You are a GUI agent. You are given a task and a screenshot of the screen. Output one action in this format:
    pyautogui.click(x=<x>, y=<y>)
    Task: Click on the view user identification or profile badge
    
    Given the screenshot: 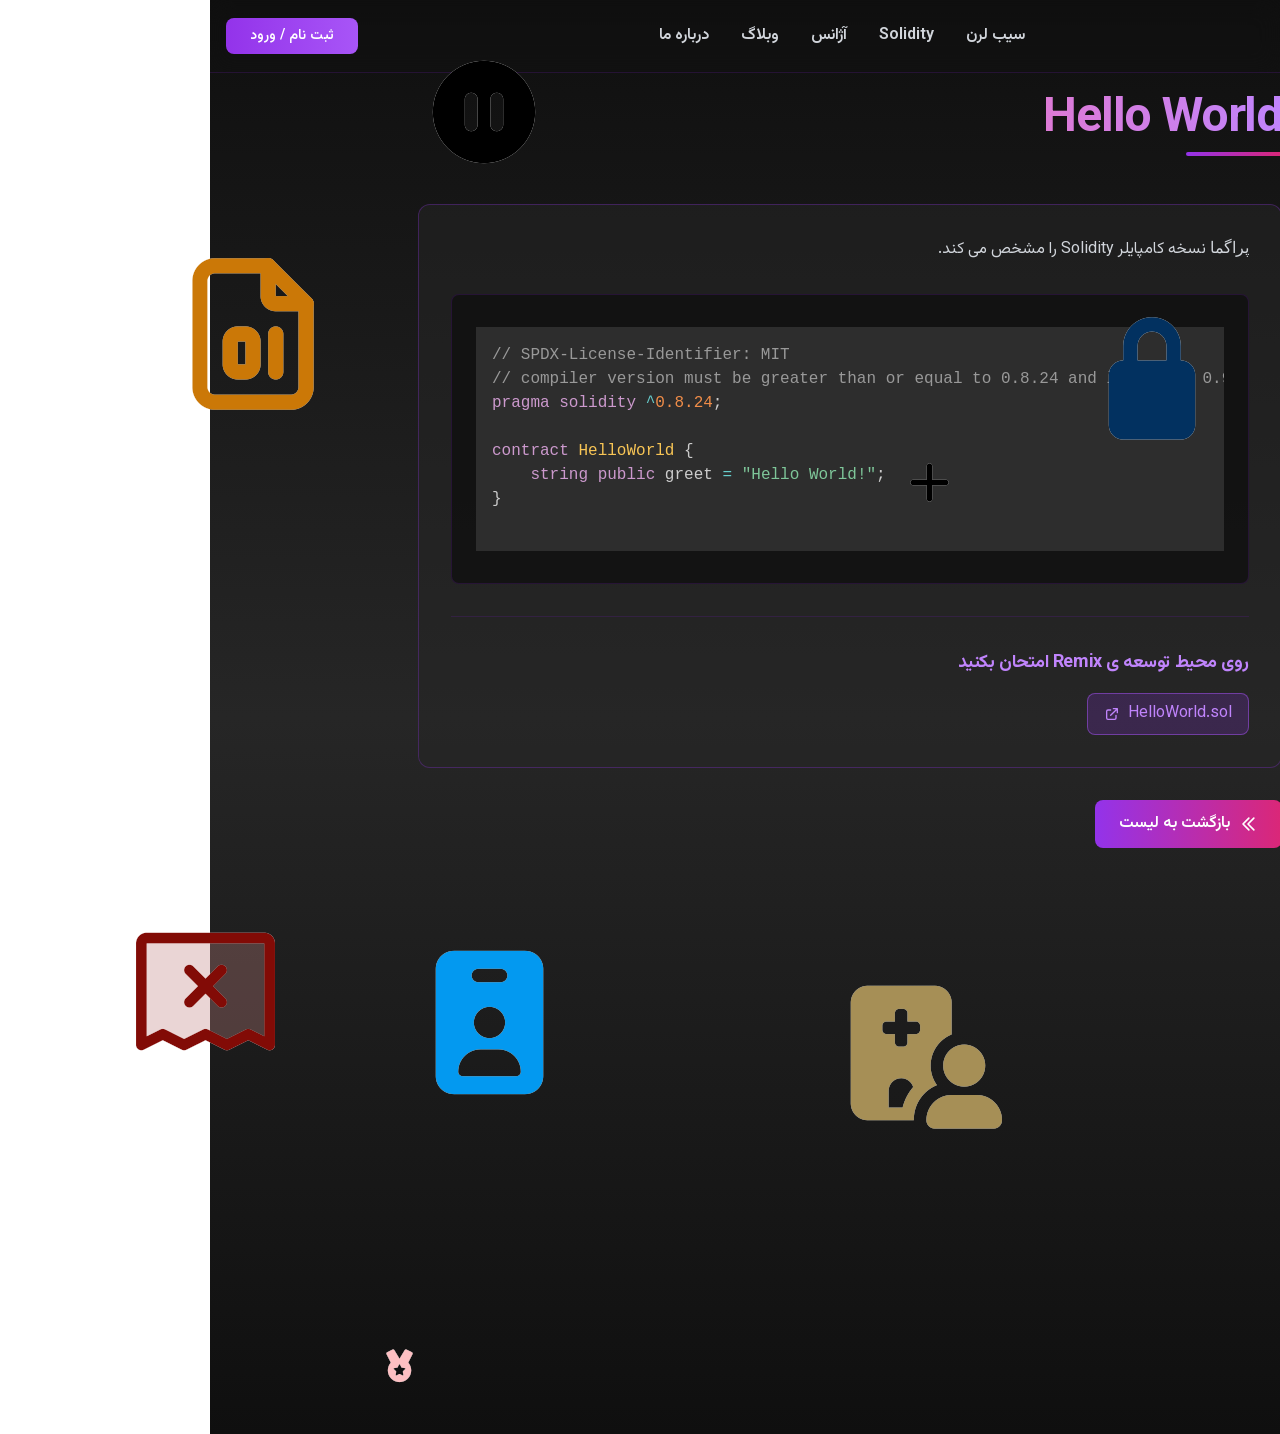 What is the action you would take?
    pyautogui.click(x=489, y=1022)
    